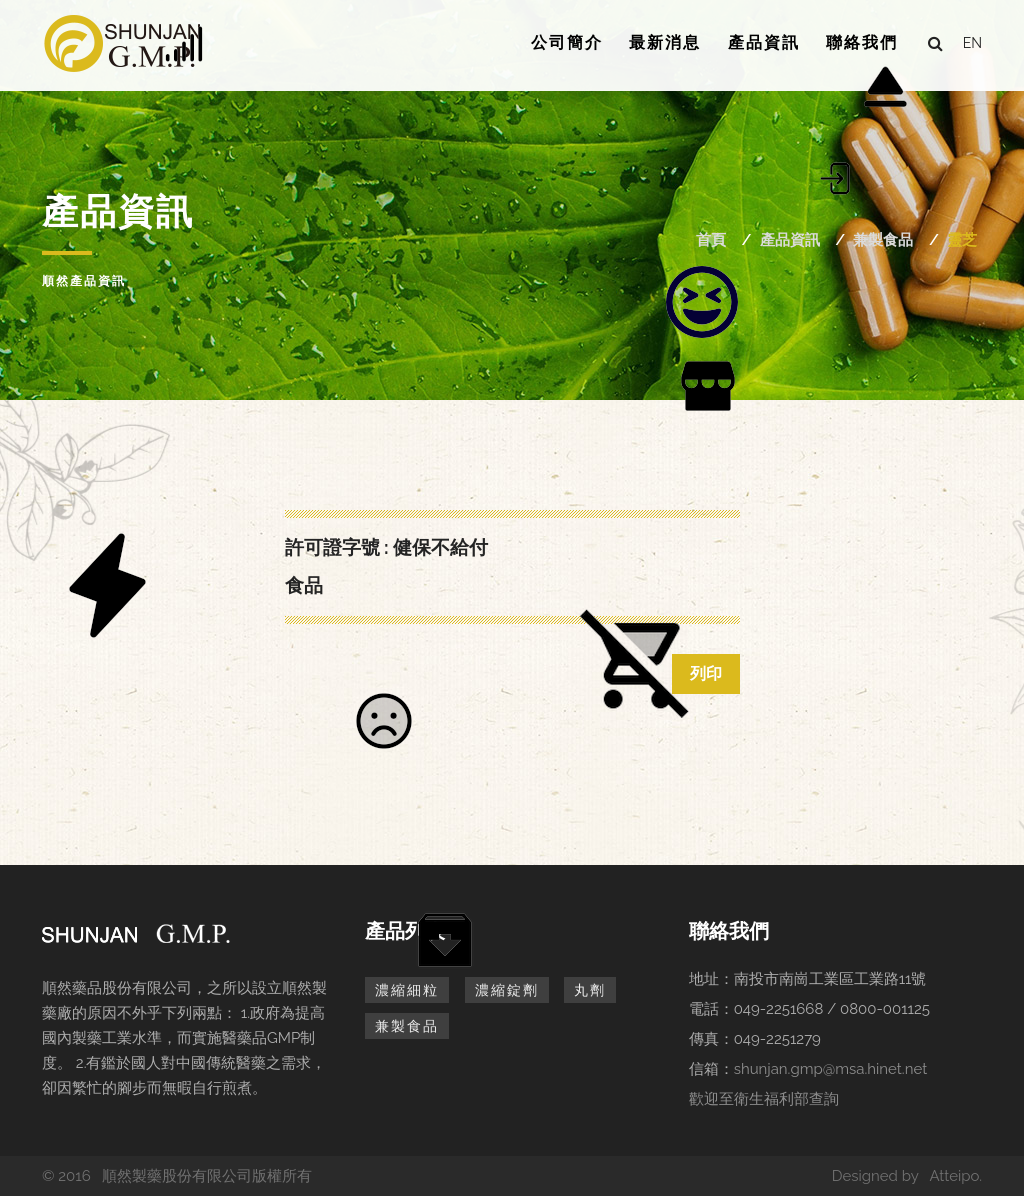 The height and width of the screenshot is (1196, 1024). I want to click on indicate negative feedback or dissatisfaction, so click(384, 721).